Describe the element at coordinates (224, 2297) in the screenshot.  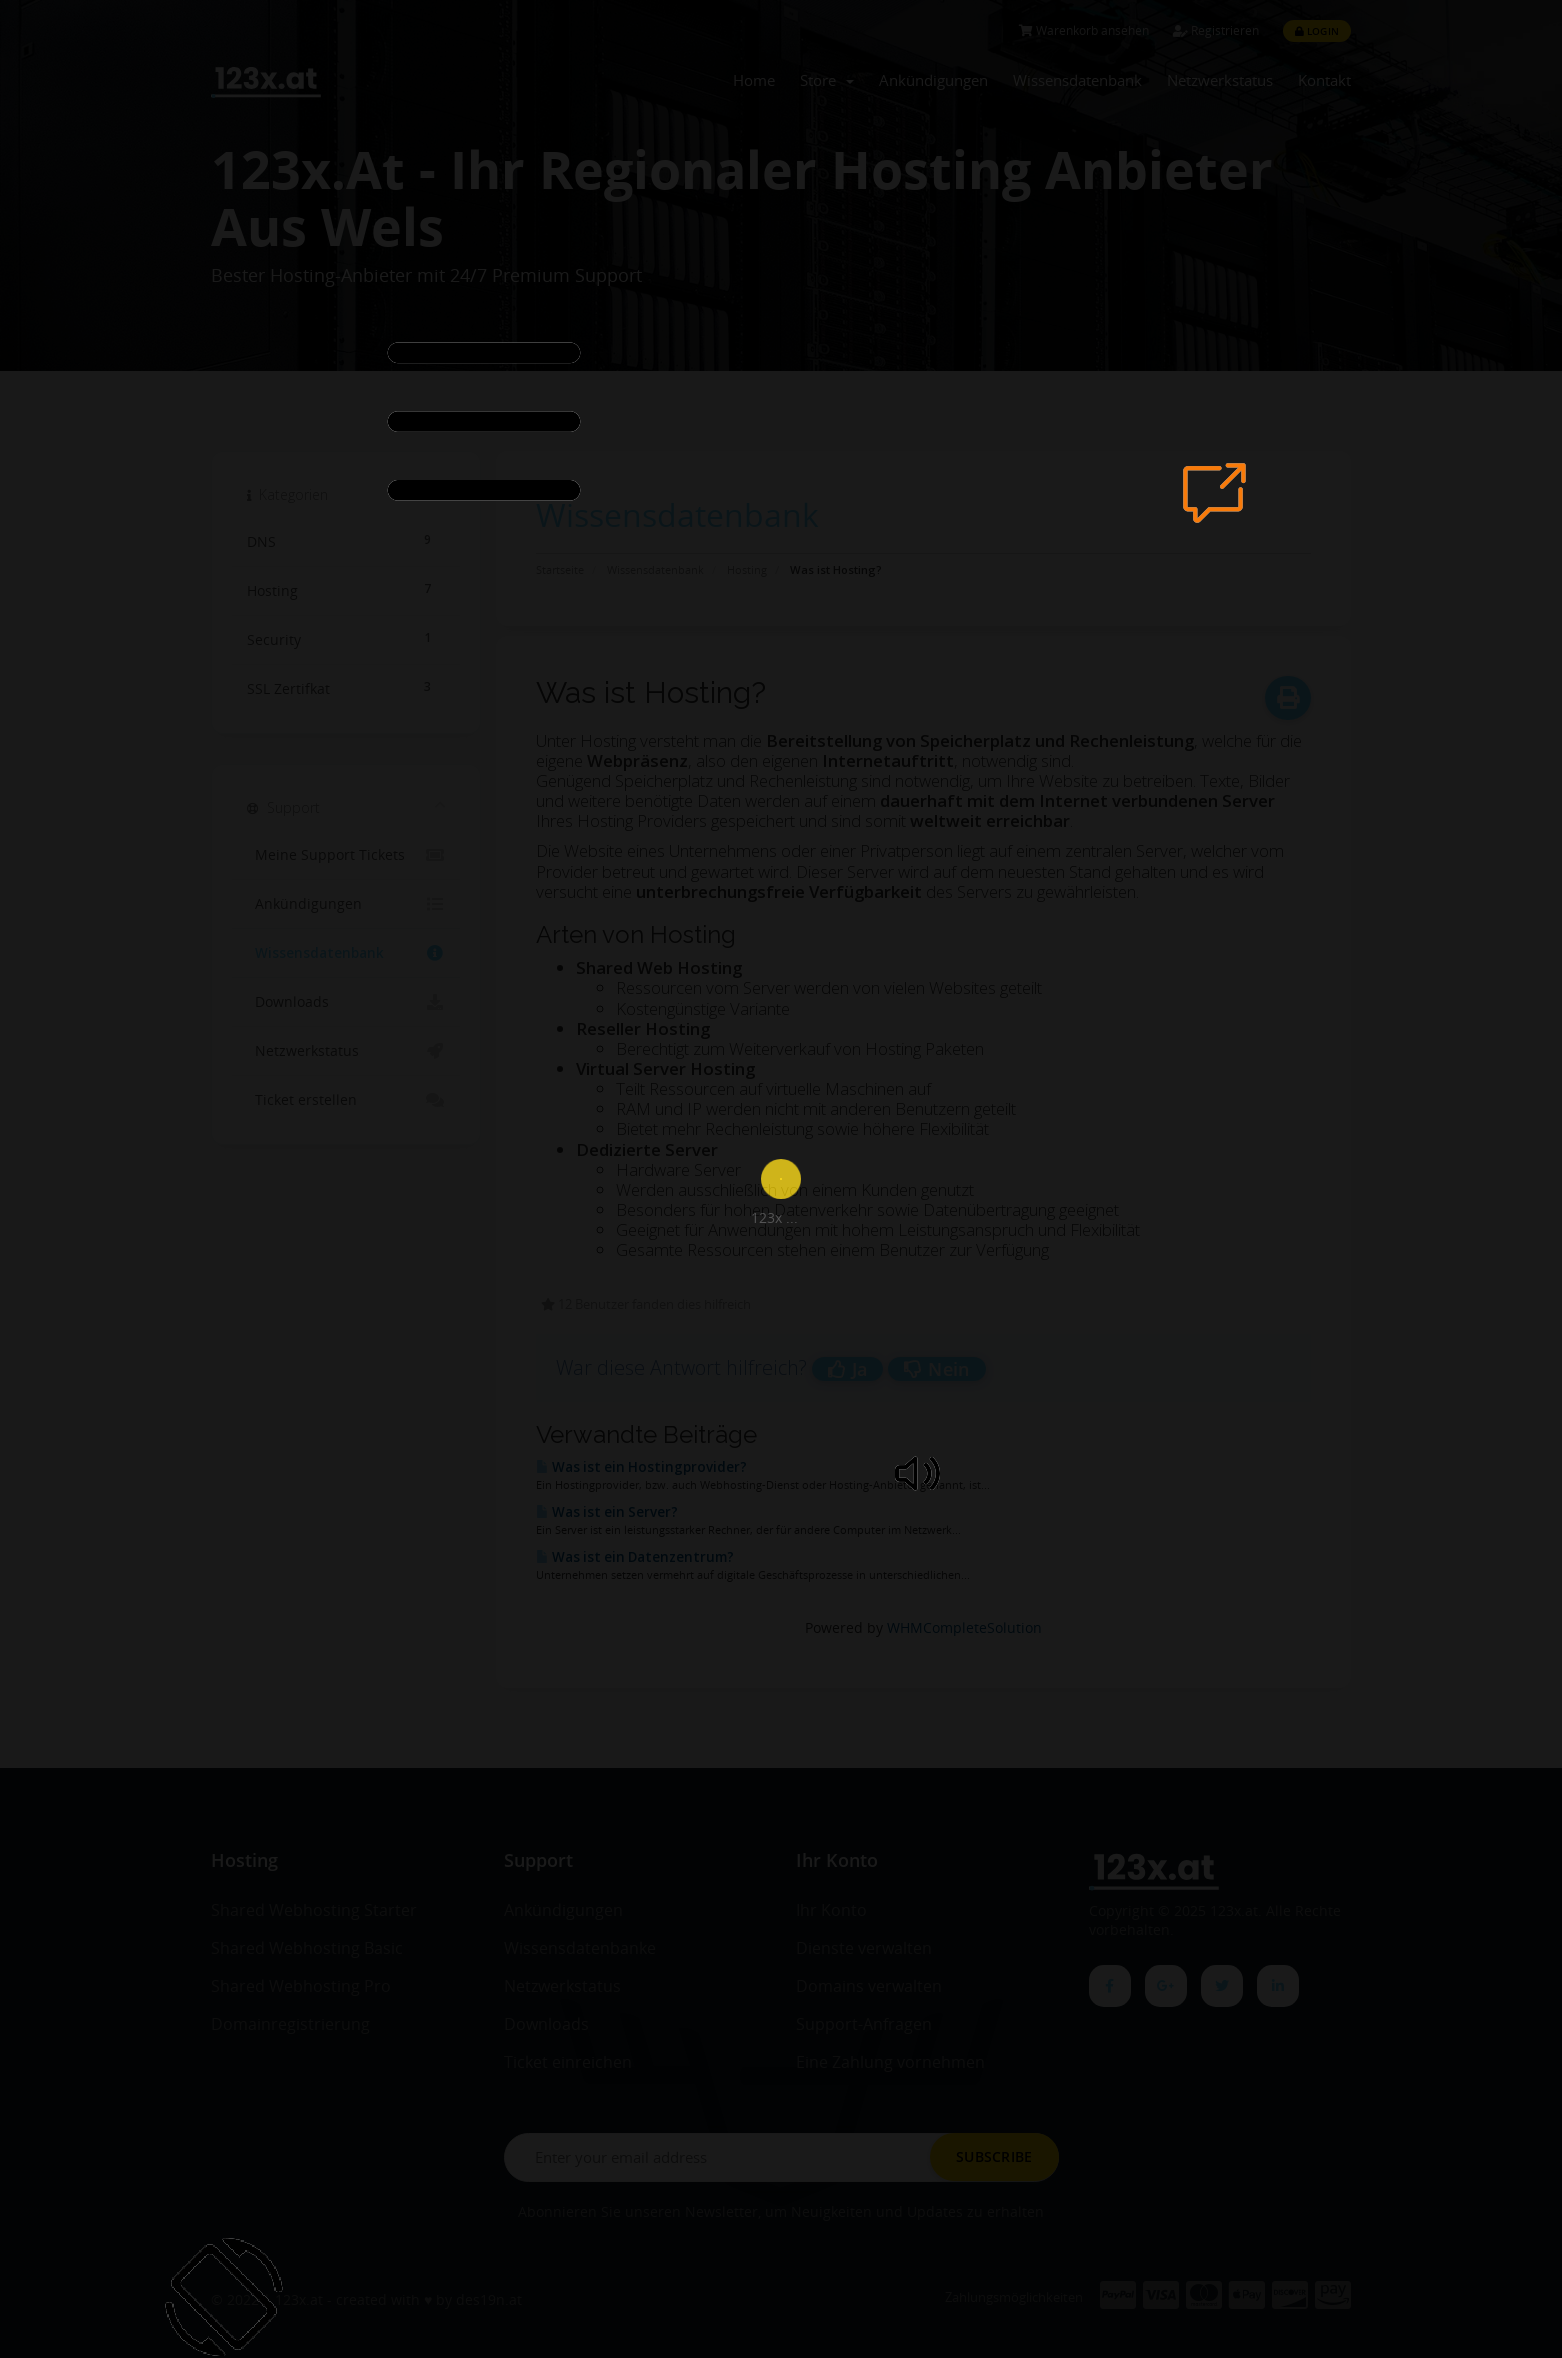
I see `rotate screen orientation` at that location.